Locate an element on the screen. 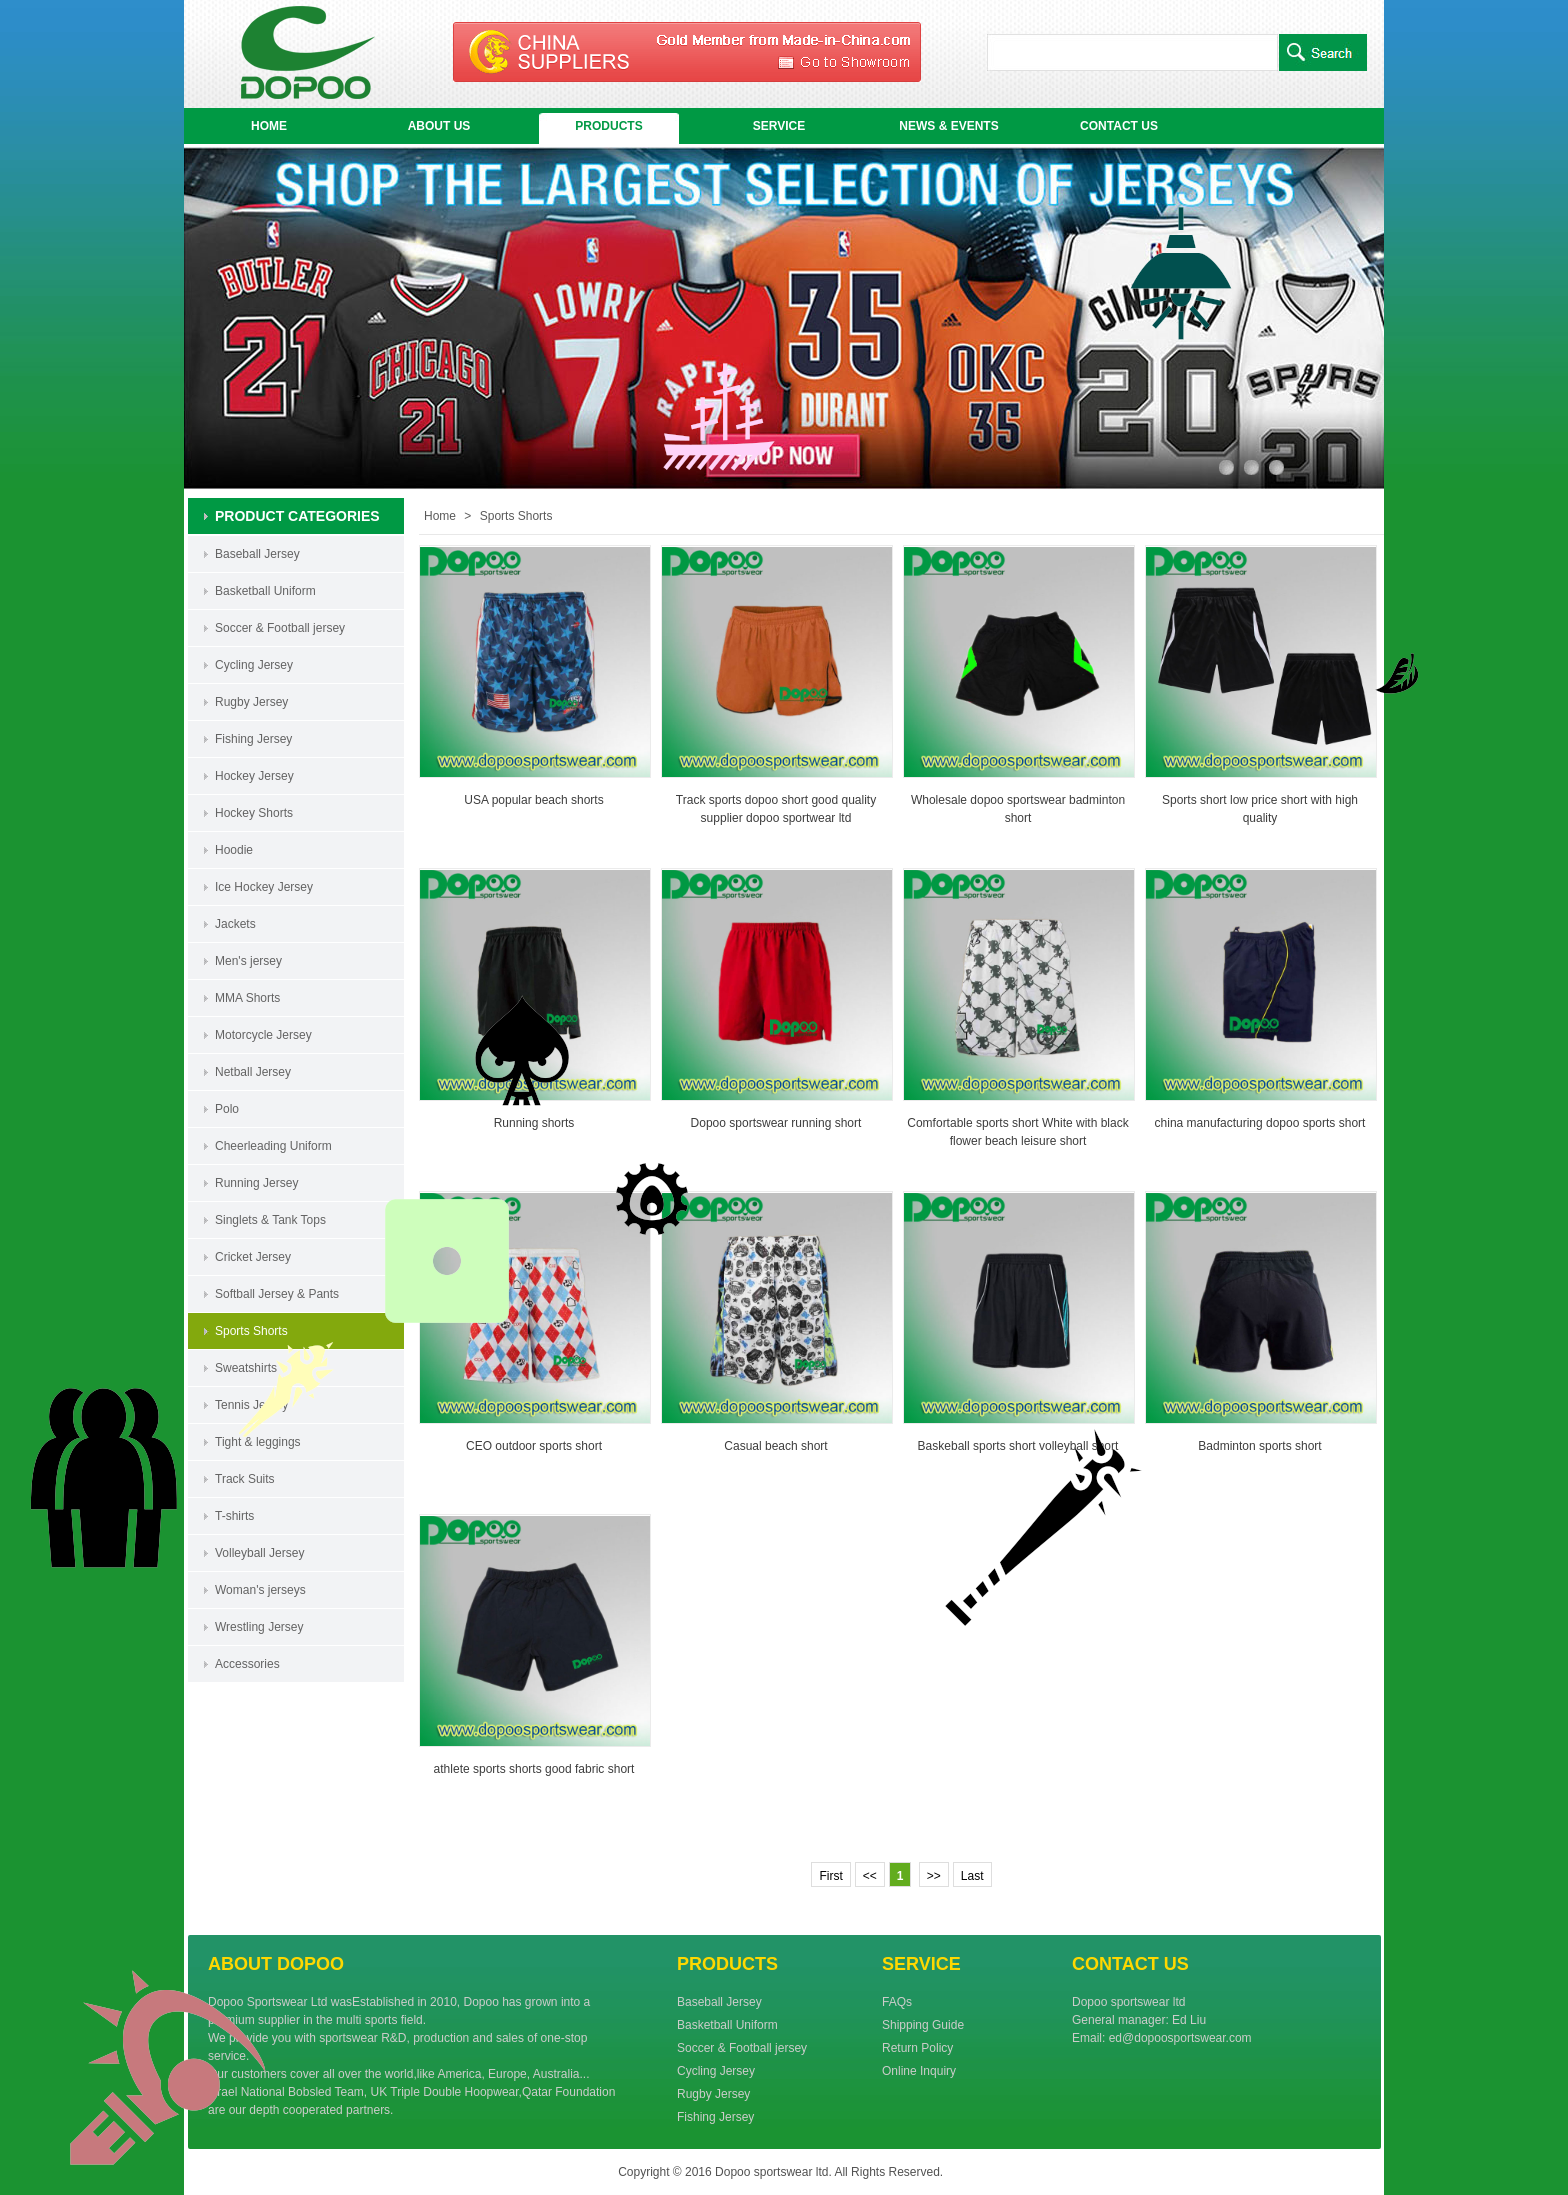 The height and width of the screenshot is (2195, 1568). select spiked bat as your weapon is located at coordinates (1043, 1527).